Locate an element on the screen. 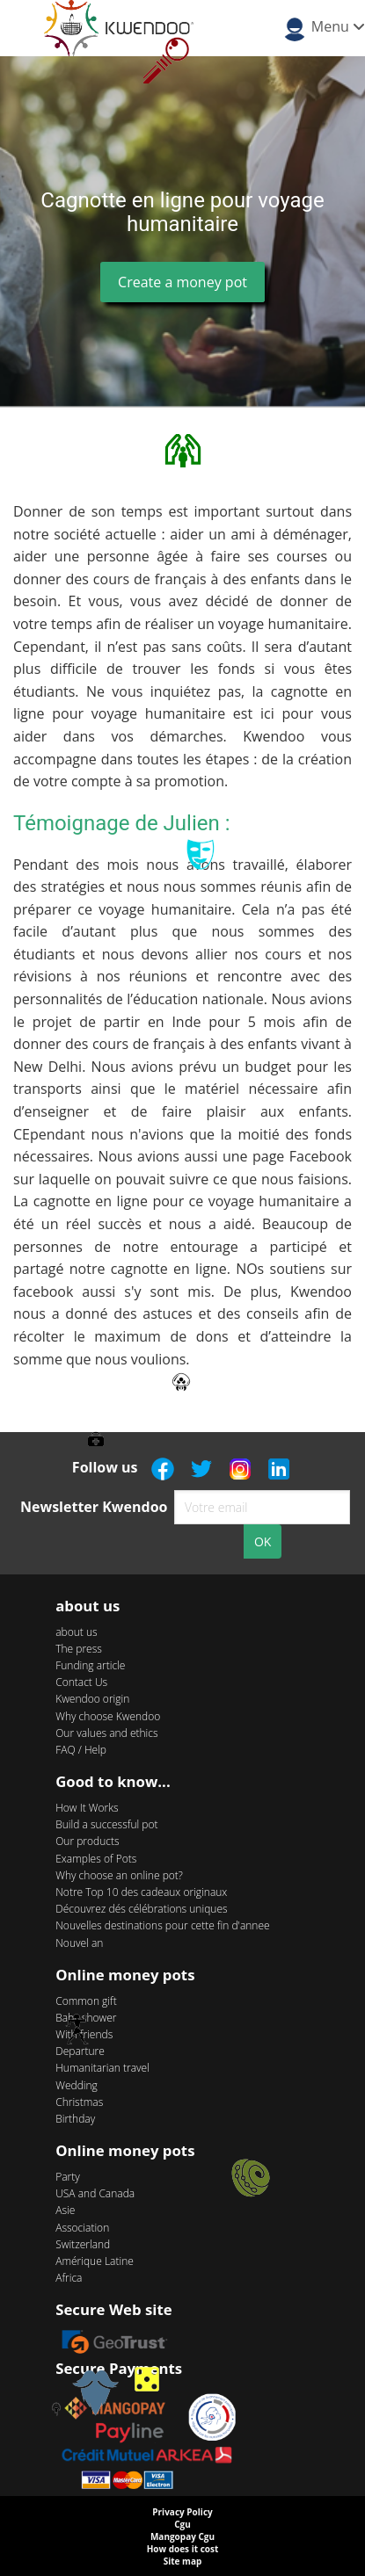  metroid creature icon from the nintendo game series is located at coordinates (181, 1382).